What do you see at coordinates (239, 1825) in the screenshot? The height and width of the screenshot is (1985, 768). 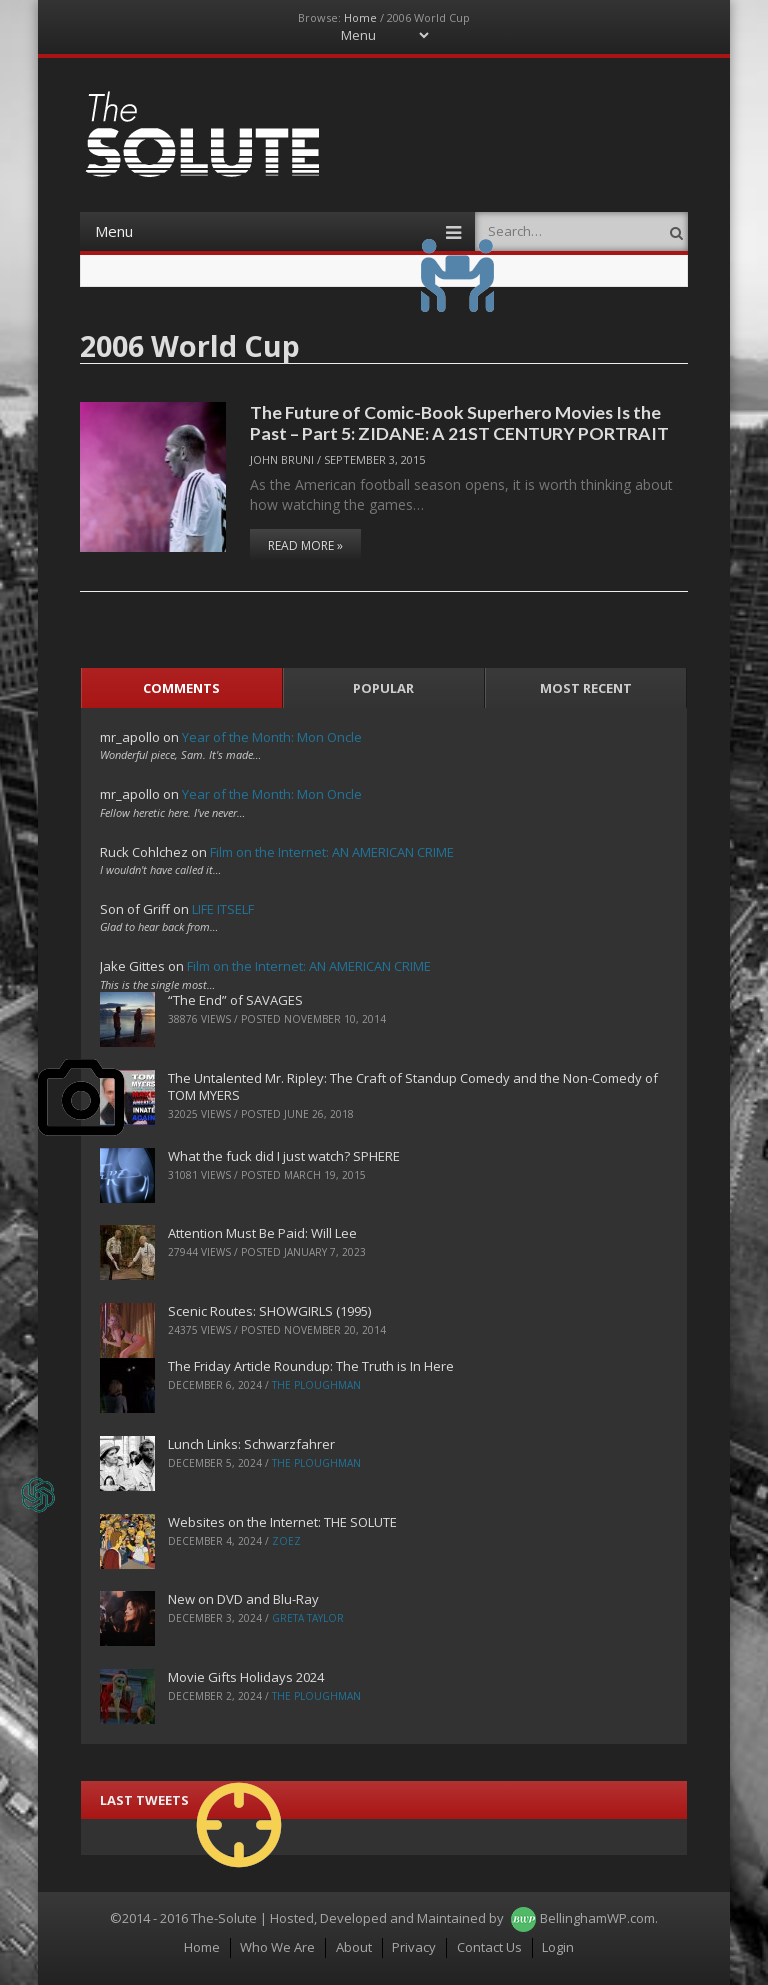 I see `center map on current location` at bounding box center [239, 1825].